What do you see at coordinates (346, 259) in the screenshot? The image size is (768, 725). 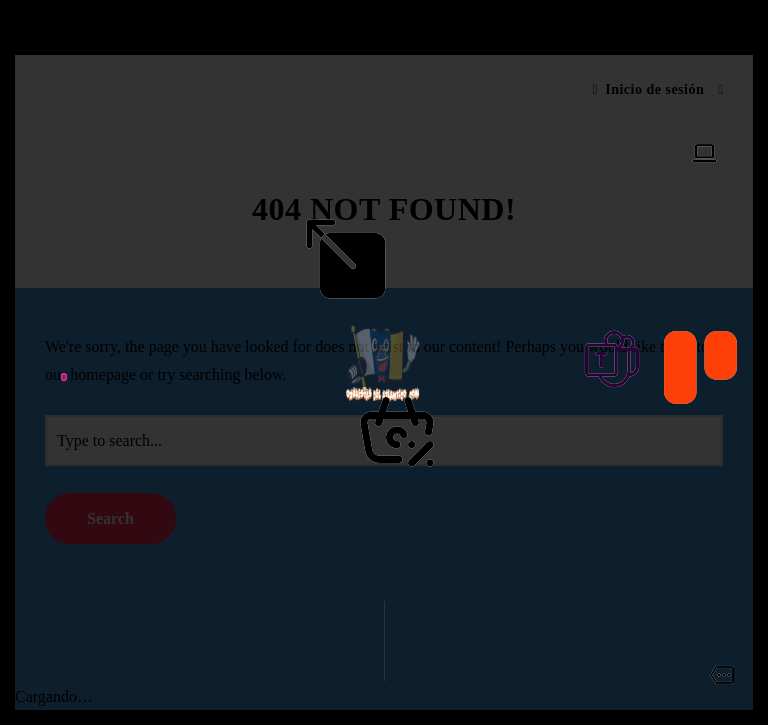 I see `open link in new window` at bounding box center [346, 259].